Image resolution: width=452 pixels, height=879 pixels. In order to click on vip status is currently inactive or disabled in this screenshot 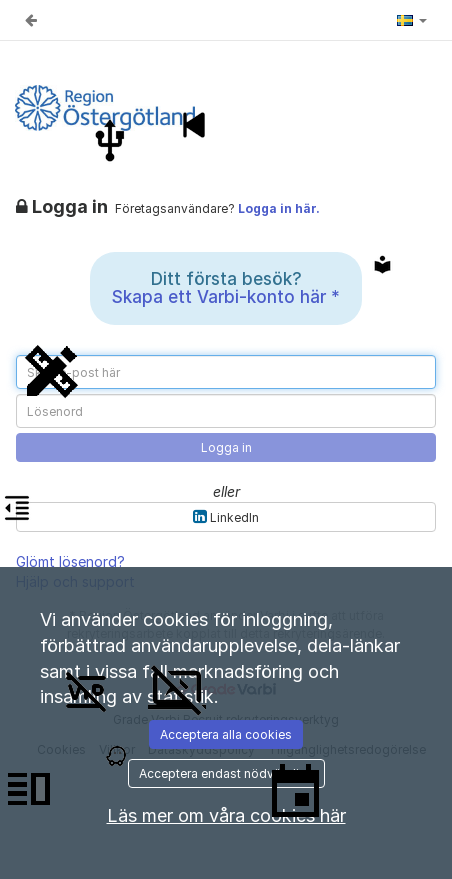, I will do `click(86, 692)`.